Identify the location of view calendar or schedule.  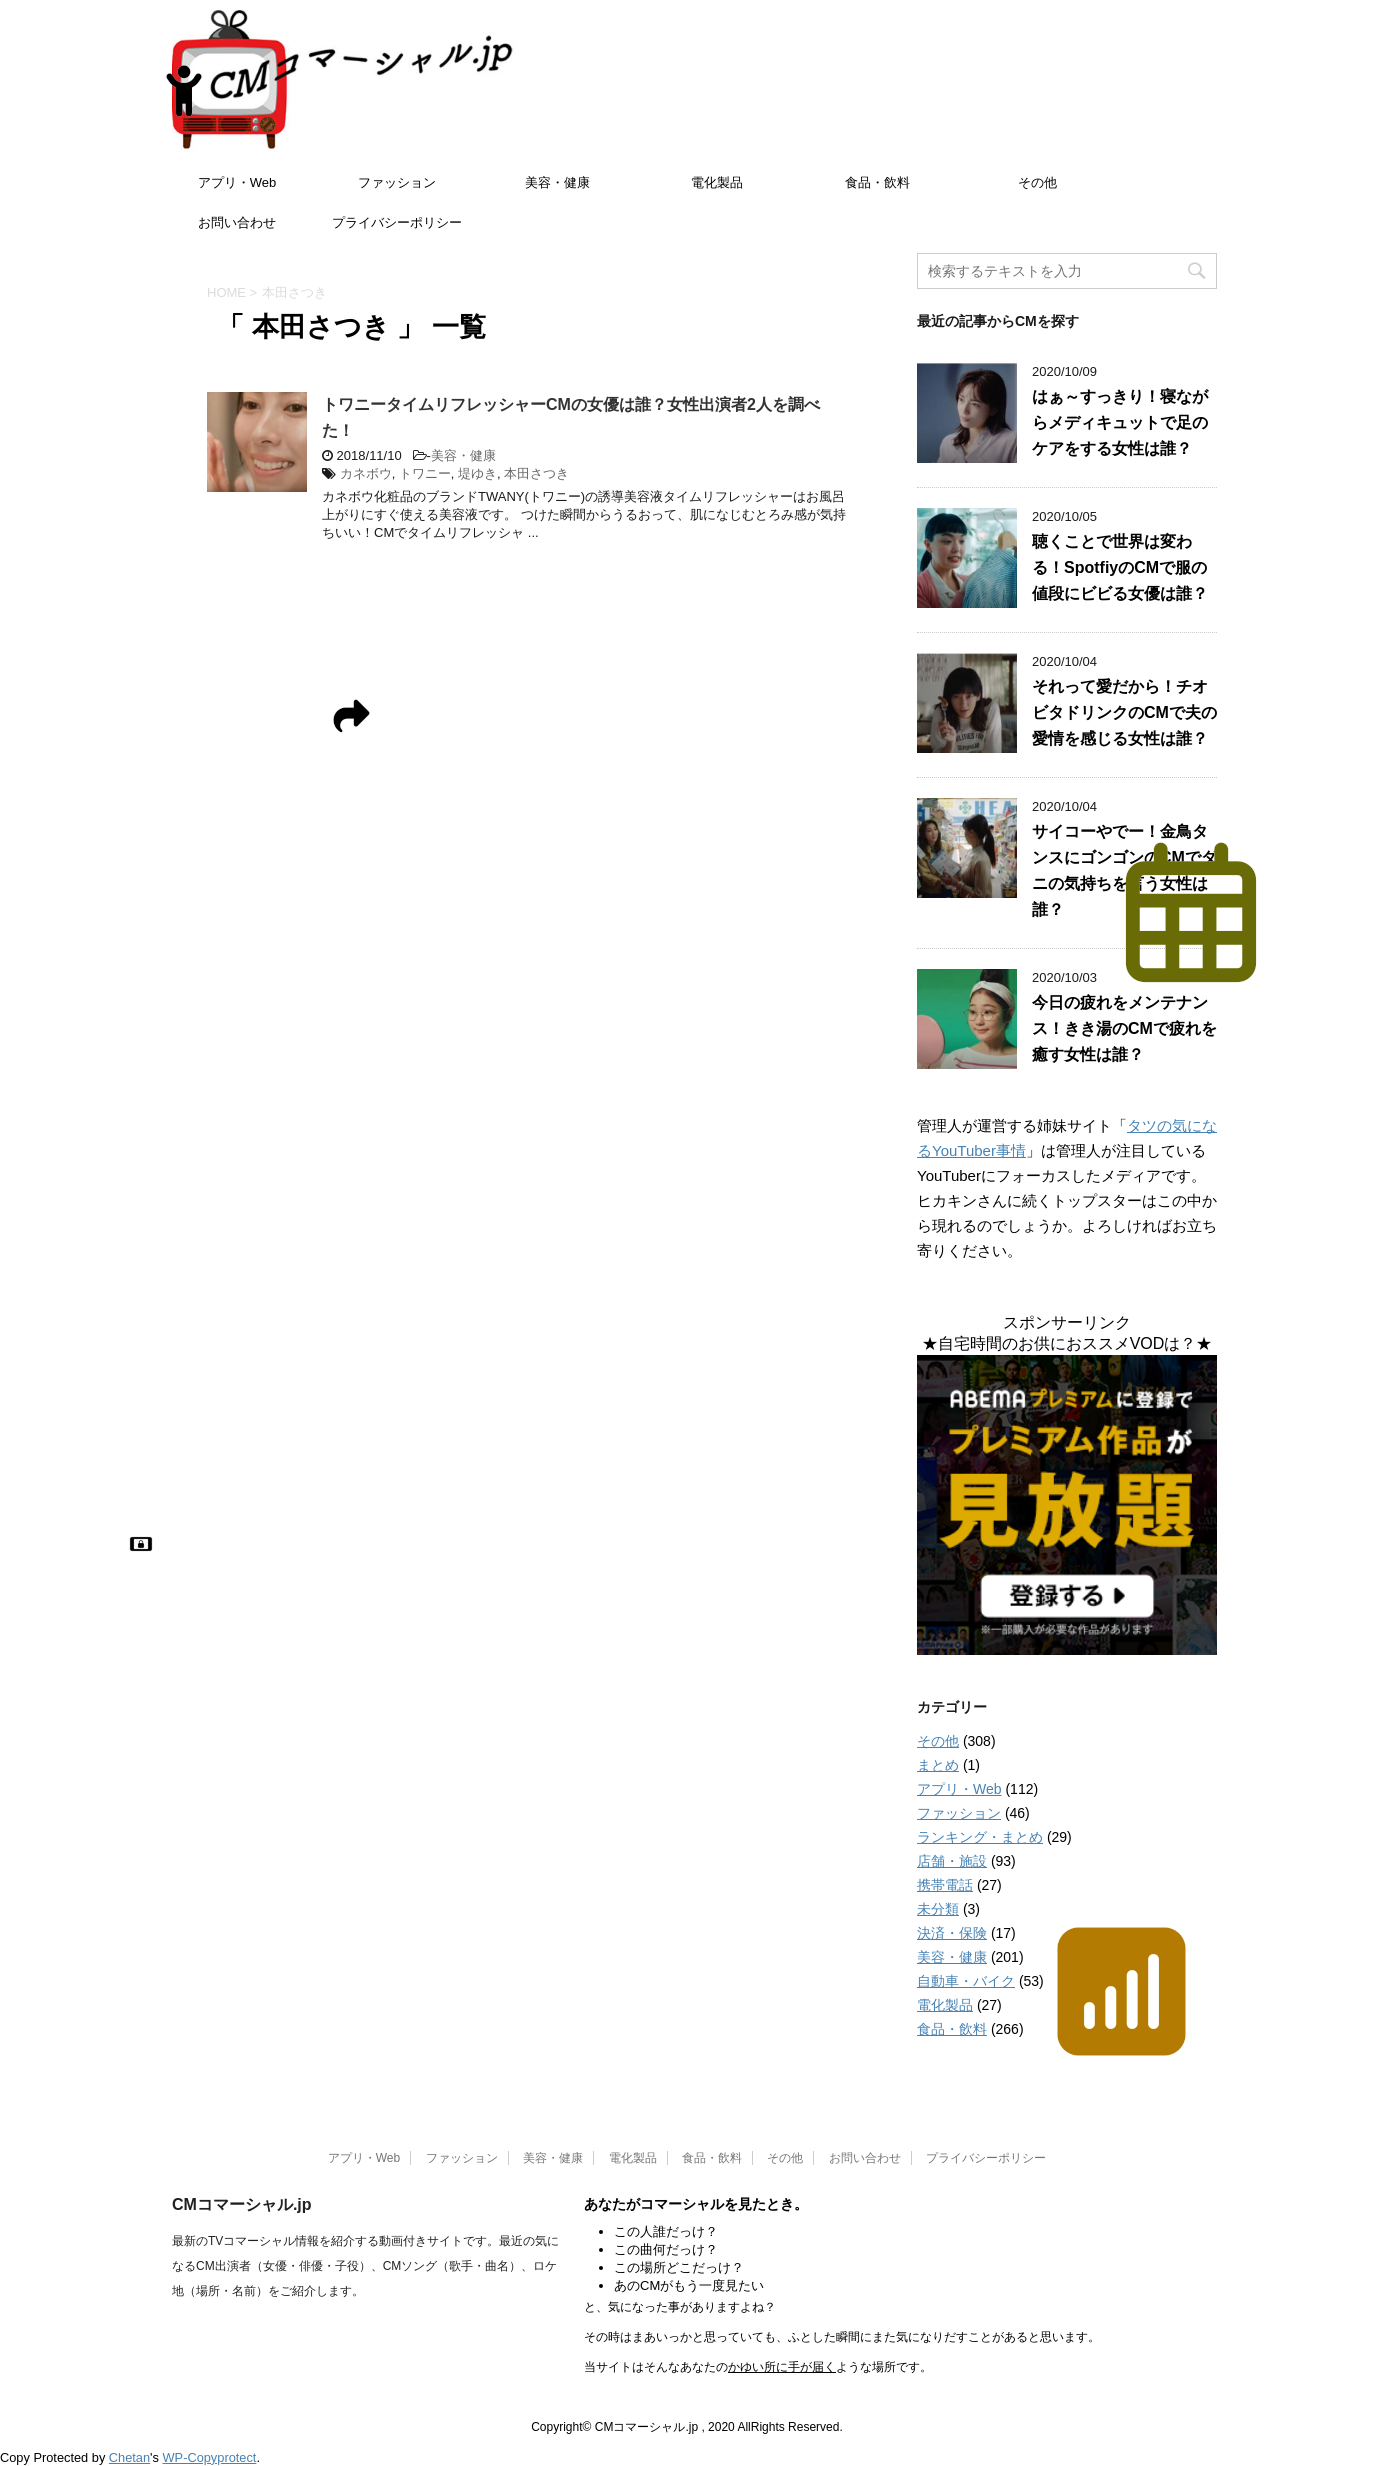
(1191, 917).